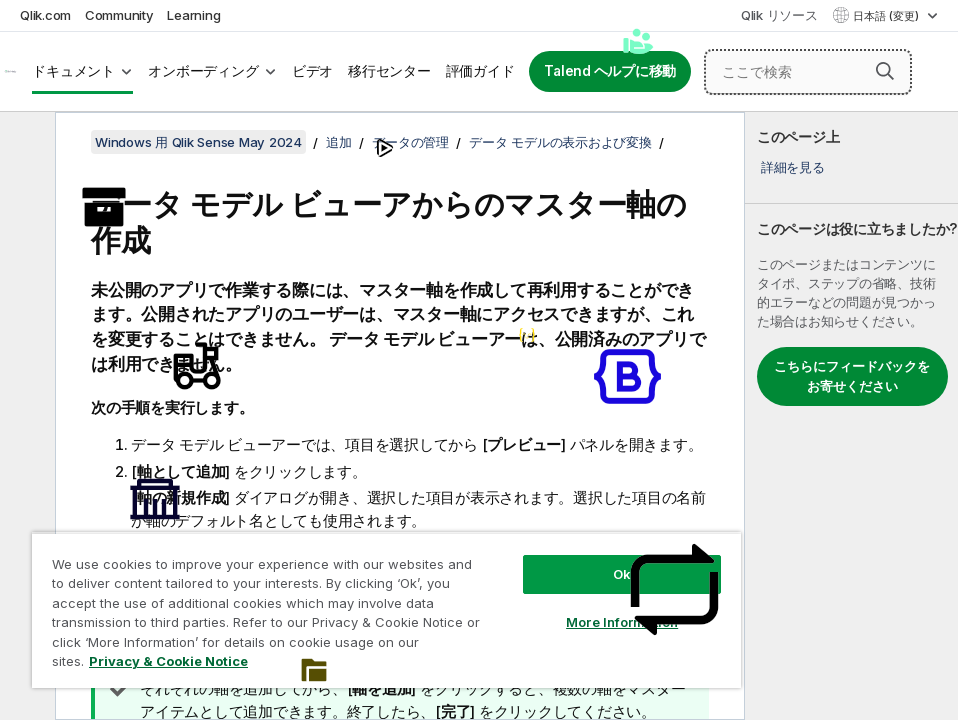  I want to click on enable repeat or loop playback, so click(674, 589).